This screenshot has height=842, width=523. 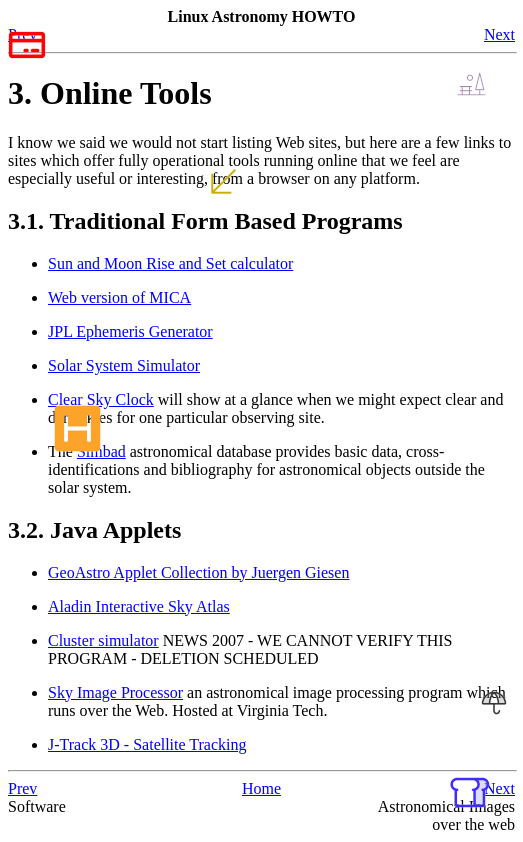 What do you see at coordinates (223, 181) in the screenshot?
I see `navigate to previous or lower-left content` at bounding box center [223, 181].